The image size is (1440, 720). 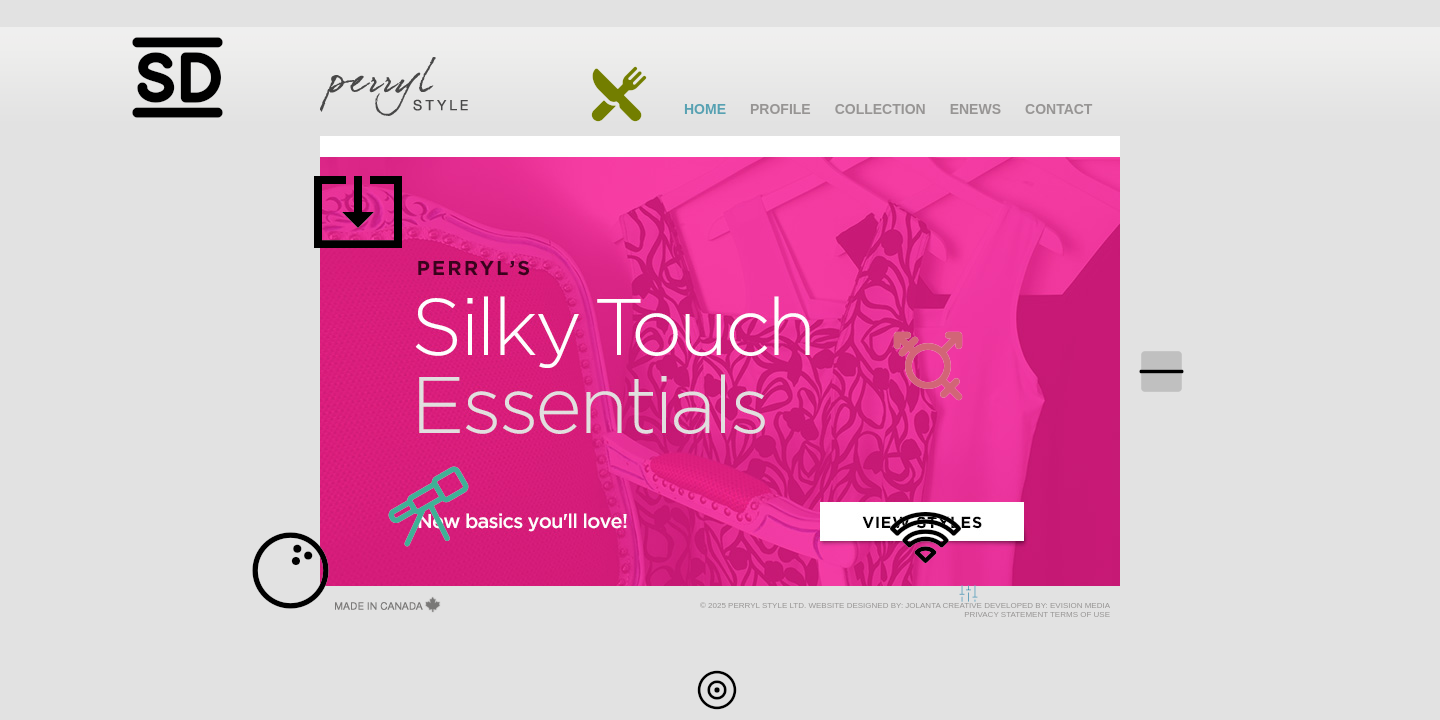 What do you see at coordinates (619, 94) in the screenshot?
I see `find nearby restaurants` at bounding box center [619, 94].